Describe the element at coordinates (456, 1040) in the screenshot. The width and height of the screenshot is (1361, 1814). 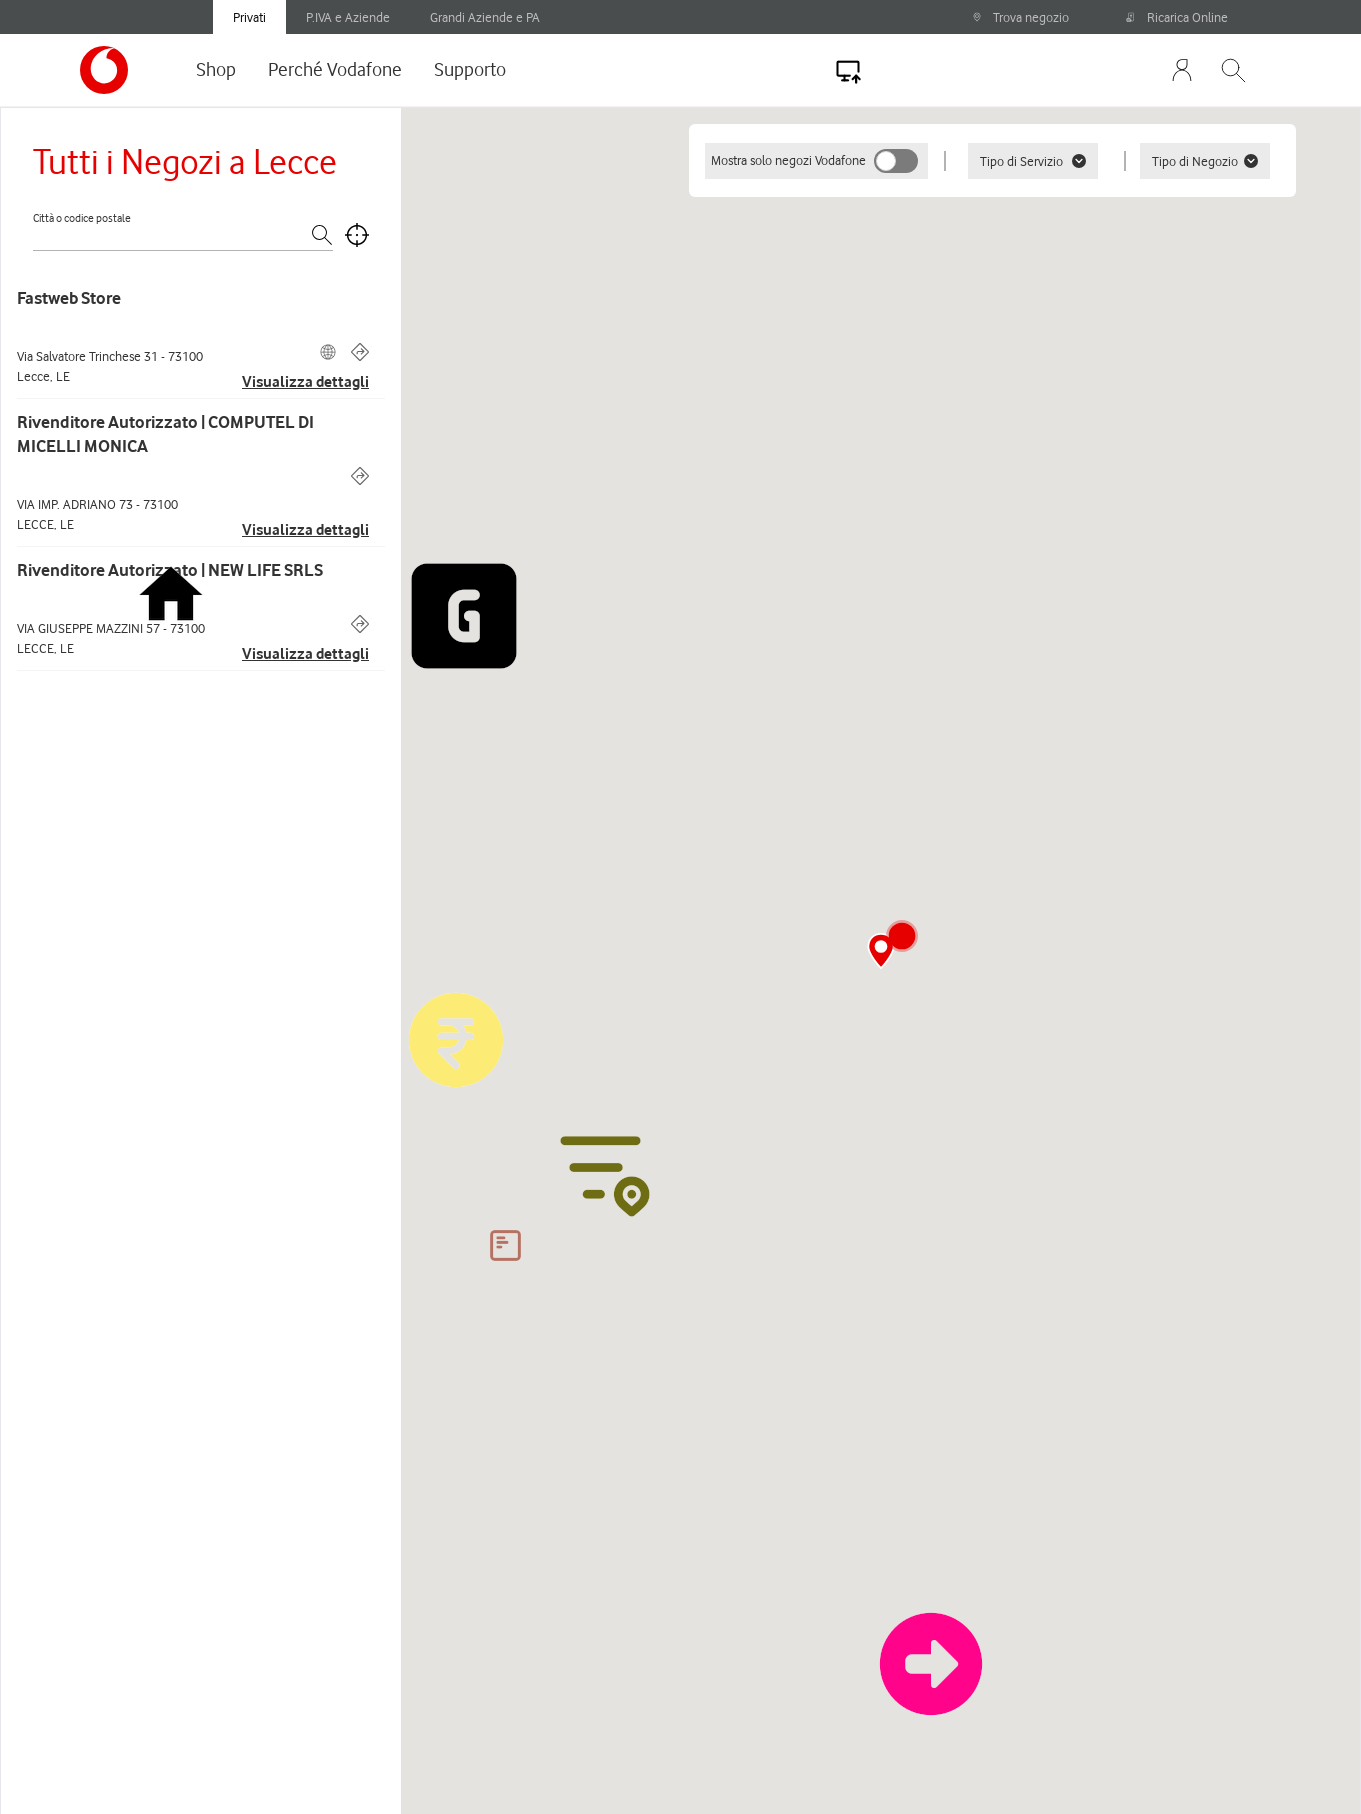
I see `view balance or payment amount in indian rupees` at that location.